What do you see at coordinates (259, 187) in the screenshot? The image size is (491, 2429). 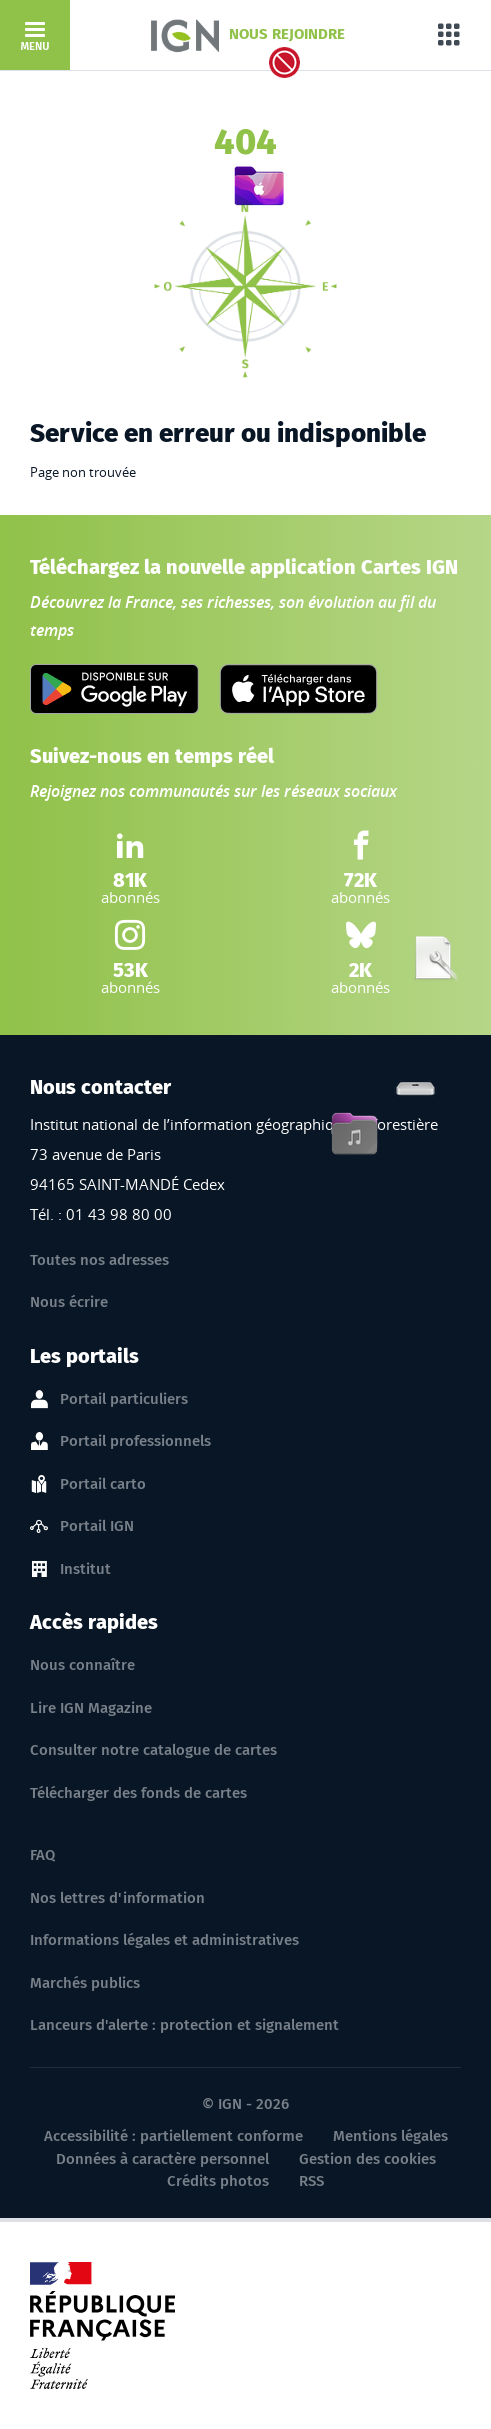 I see `open mac os monterey system folder` at bounding box center [259, 187].